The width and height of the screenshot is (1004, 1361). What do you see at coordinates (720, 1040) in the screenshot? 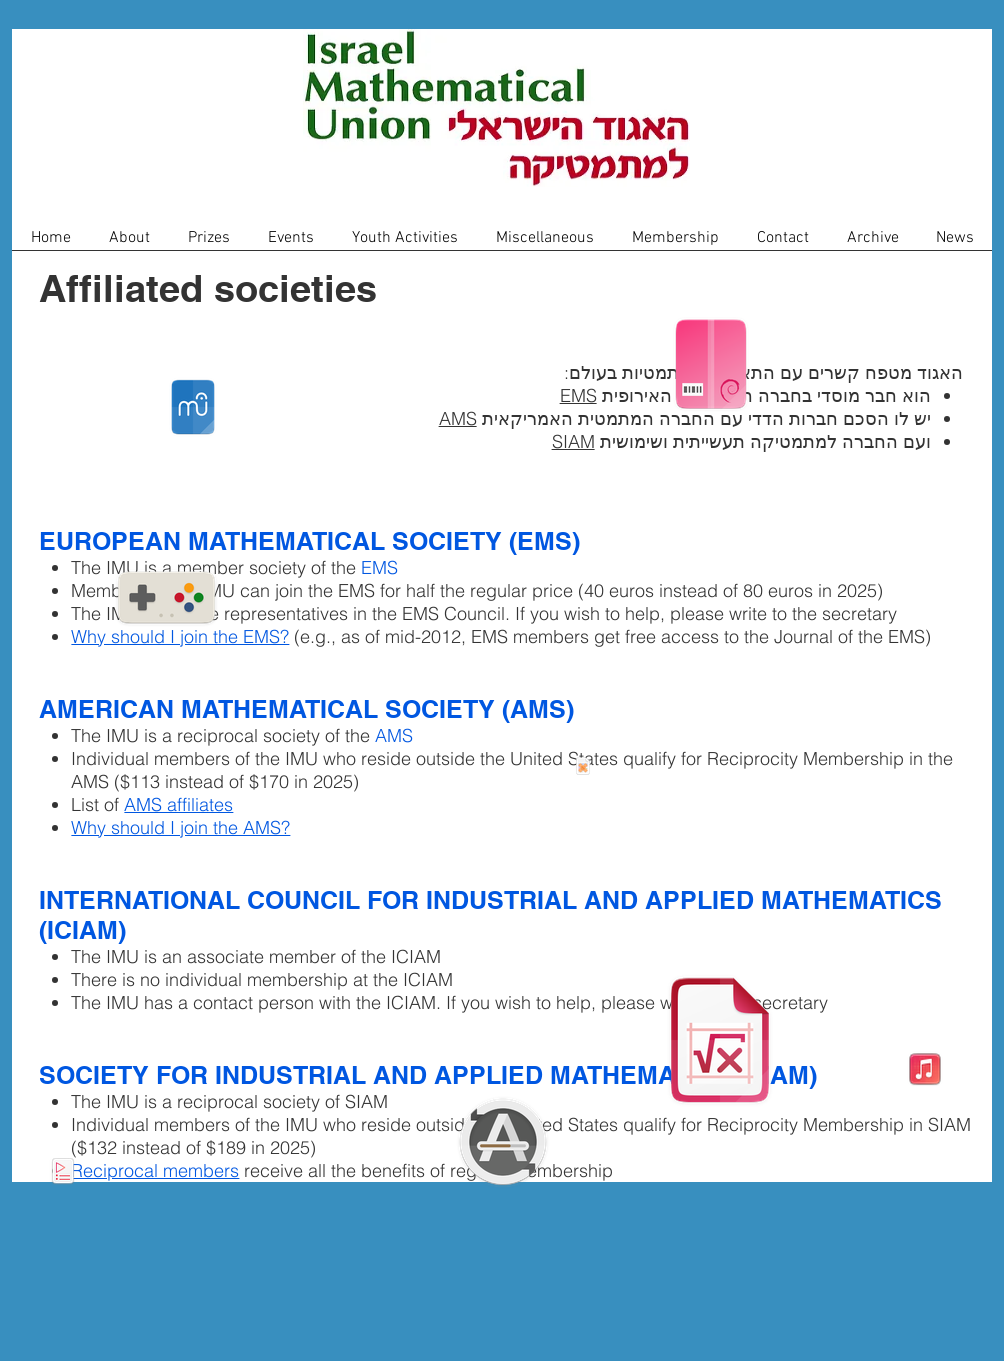
I see `libreoffice math formula template file` at bounding box center [720, 1040].